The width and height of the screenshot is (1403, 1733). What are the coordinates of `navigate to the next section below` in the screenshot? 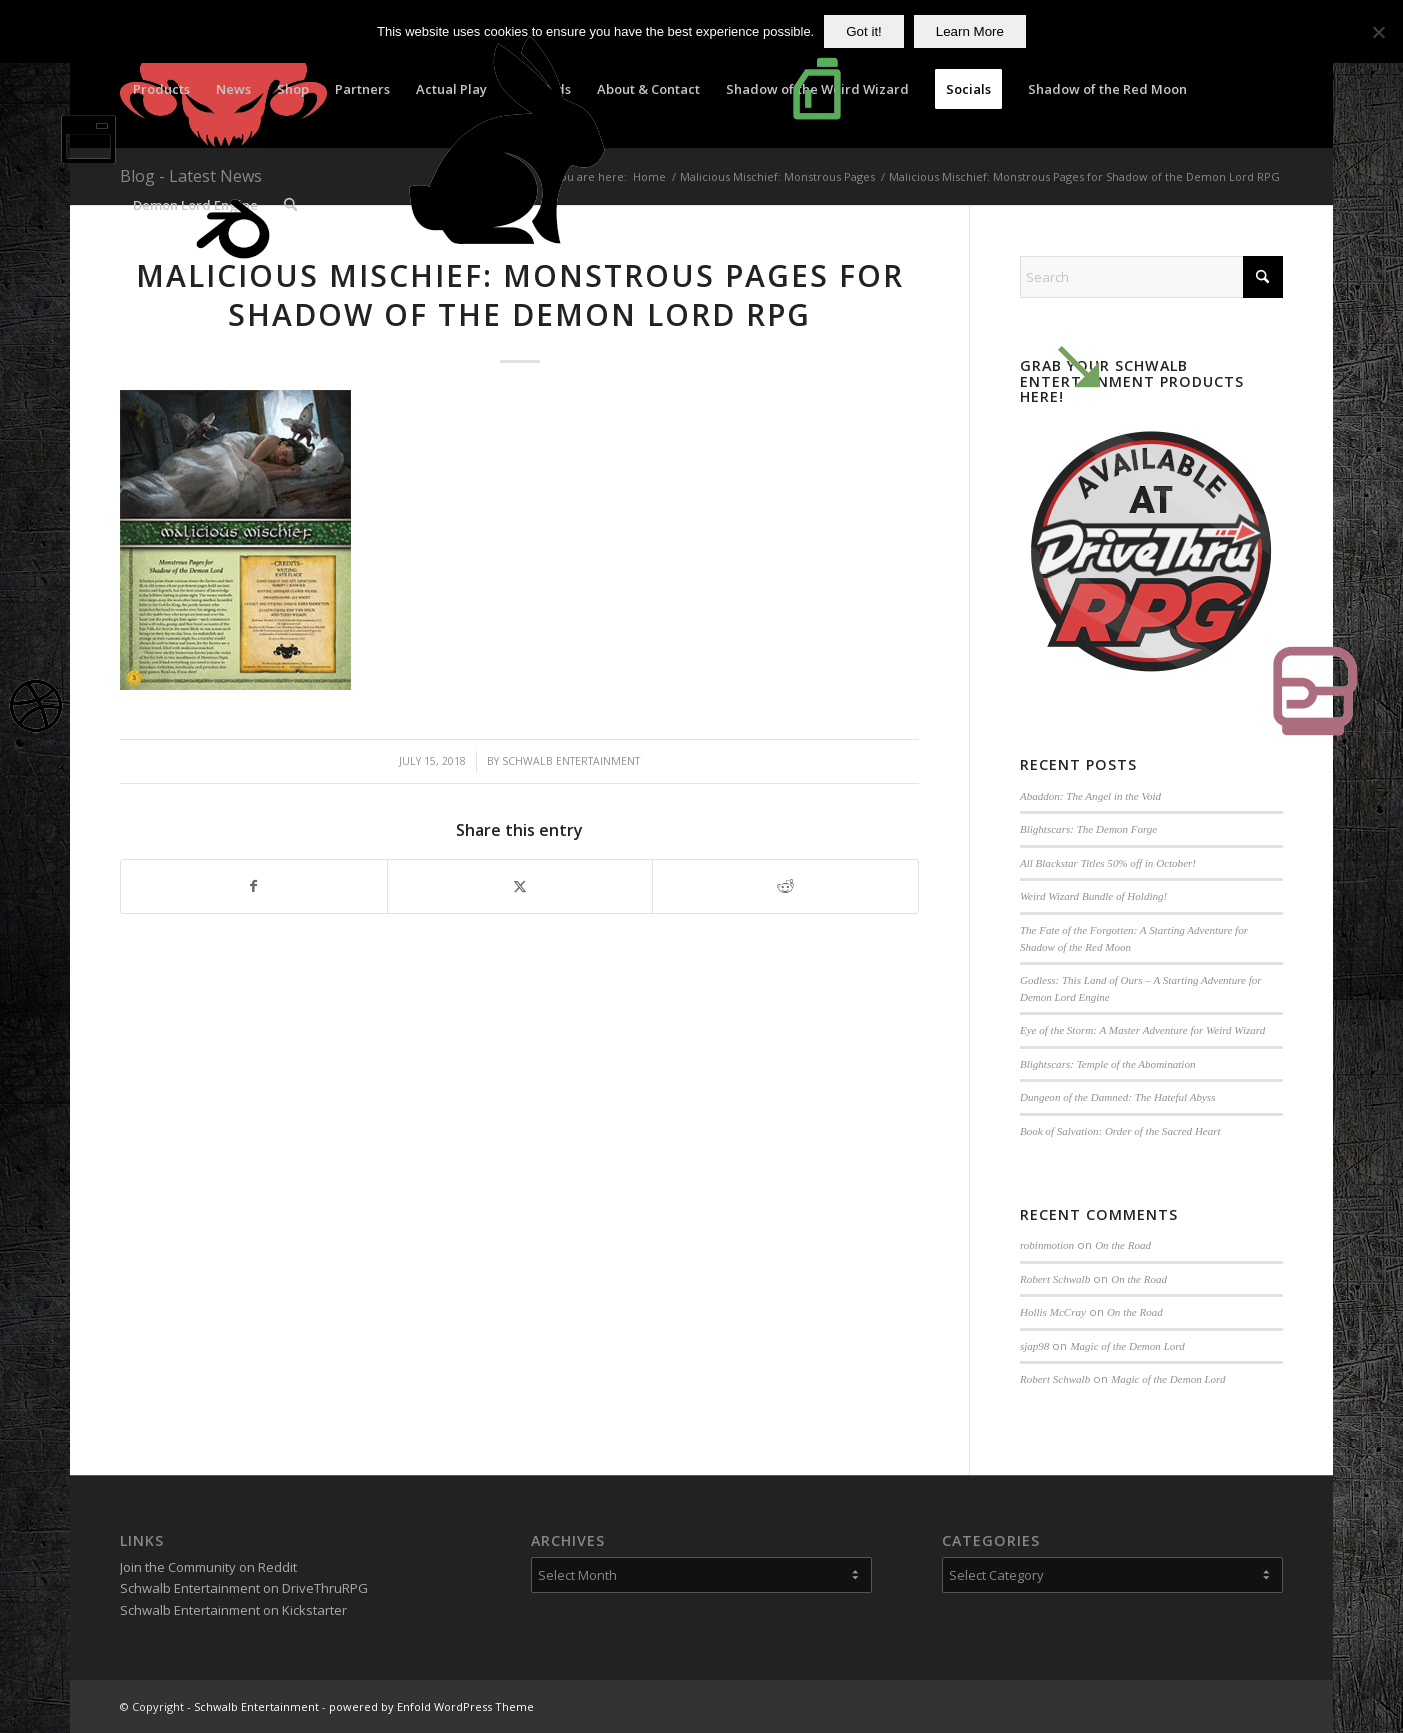 It's located at (1079, 367).